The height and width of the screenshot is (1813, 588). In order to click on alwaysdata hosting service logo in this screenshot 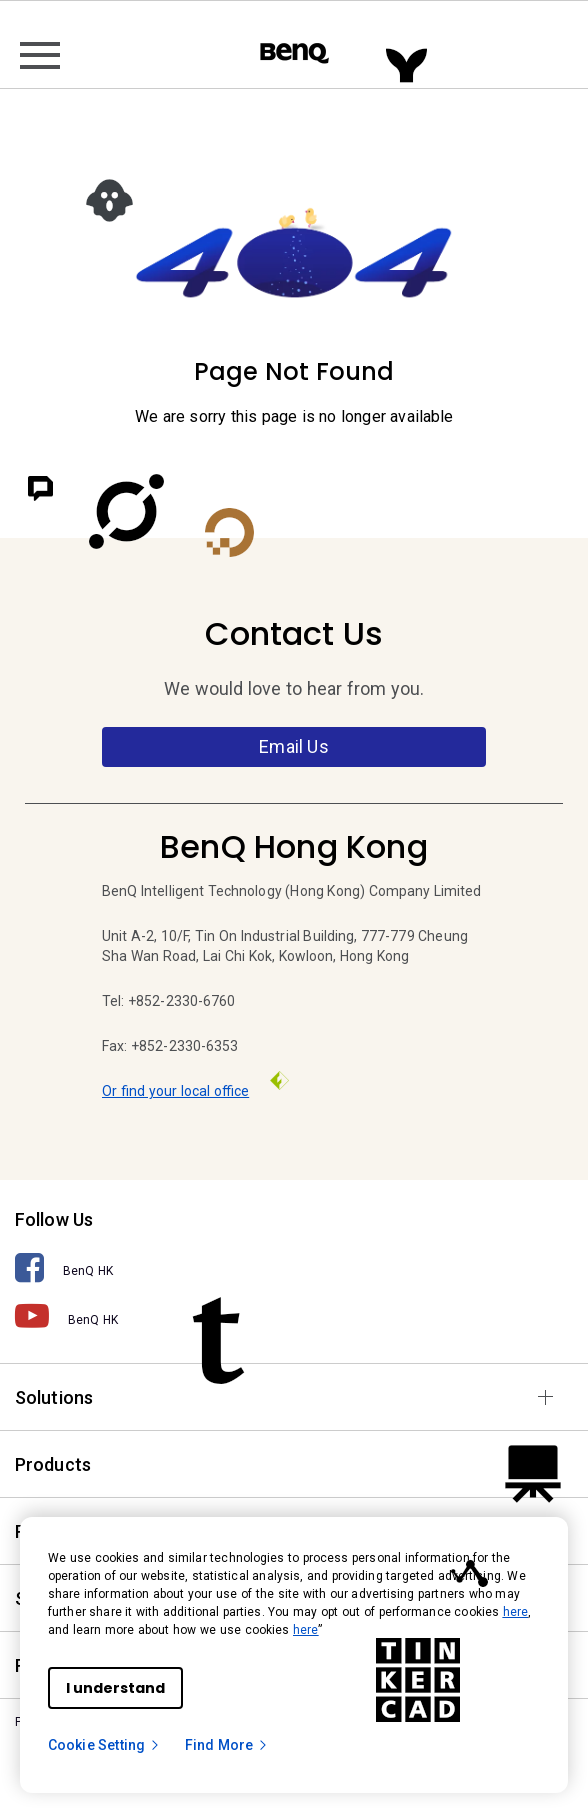, I will do `click(469, 1573)`.